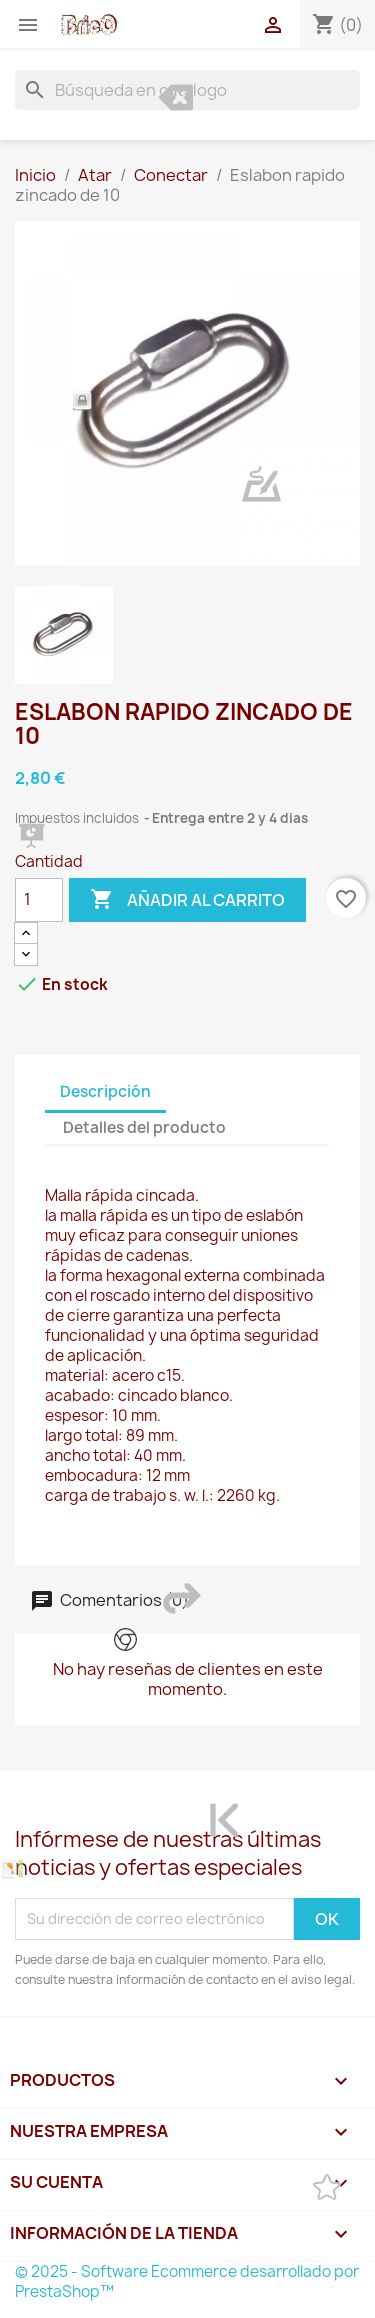  I want to click on a vector drawing or illustration template file, so click(12, 1868).